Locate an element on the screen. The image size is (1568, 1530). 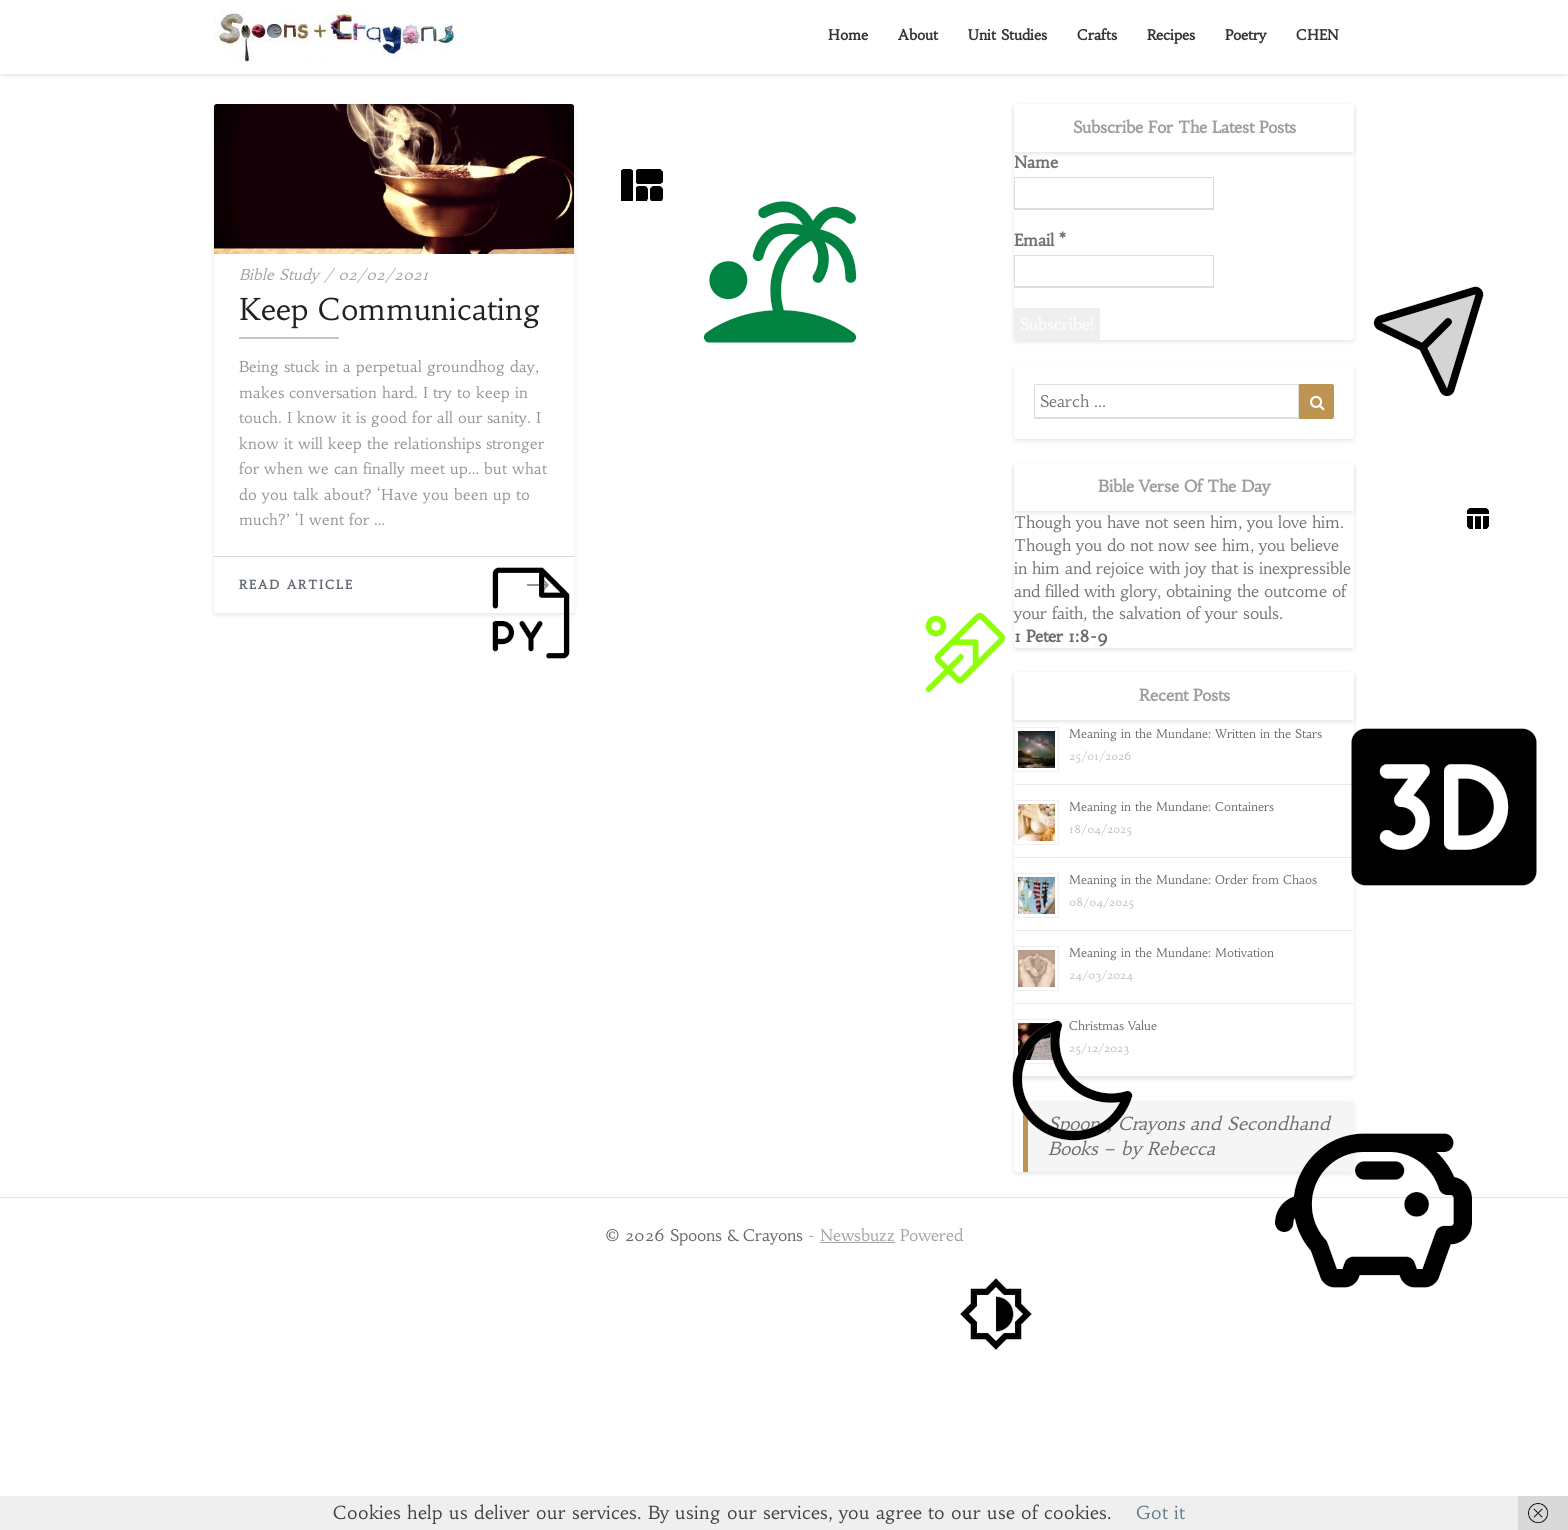
access cricket sports scores or content is located at coordinates (961, 651).